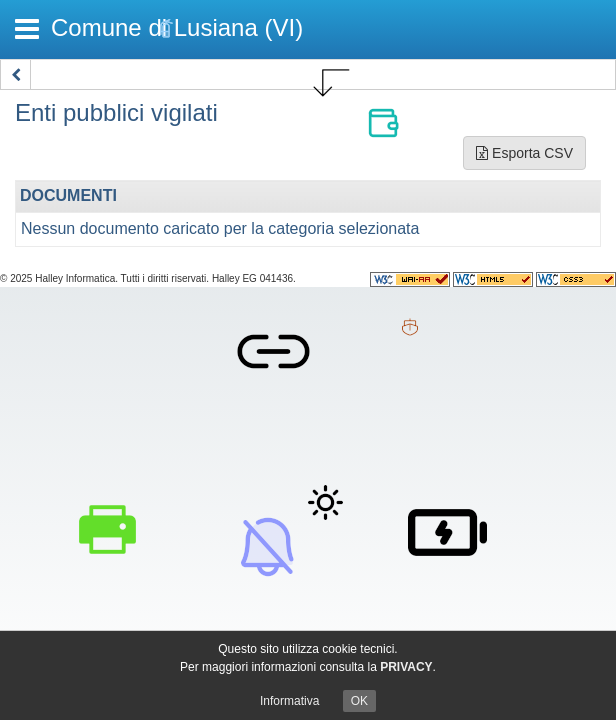  Describe the element at coordinates (330, 80) in the screenshot. I see `go back and down in navigation` at that location.